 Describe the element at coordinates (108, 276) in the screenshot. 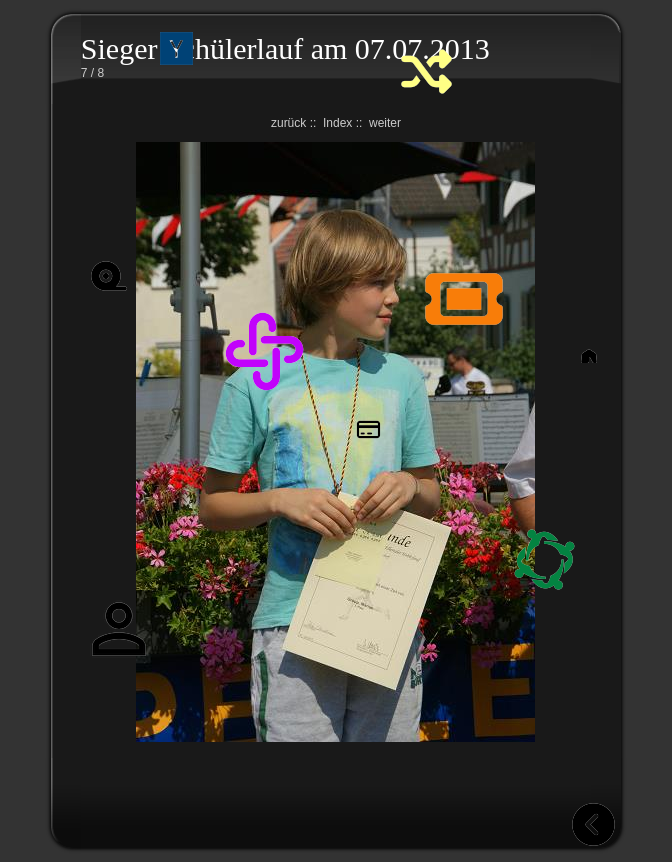

I see `access tape or recording tools` at that location.